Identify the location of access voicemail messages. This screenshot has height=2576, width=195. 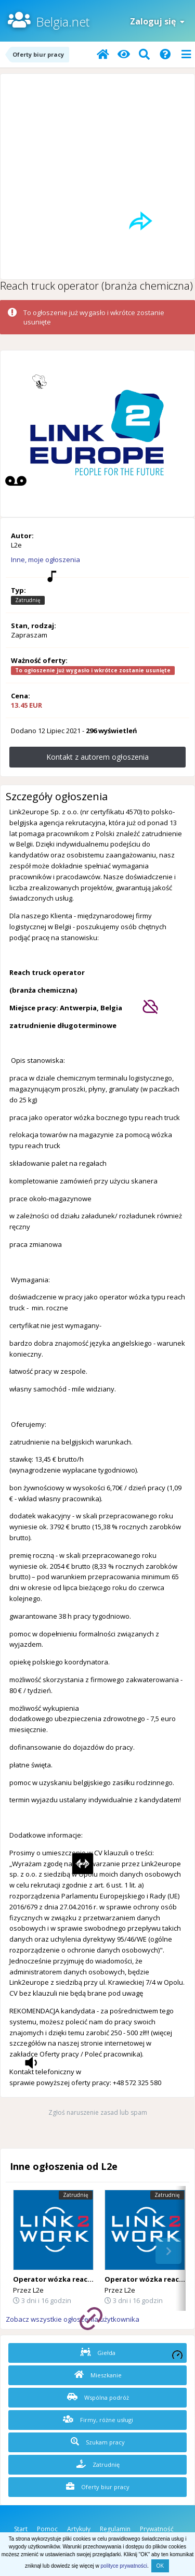
(16, 481).